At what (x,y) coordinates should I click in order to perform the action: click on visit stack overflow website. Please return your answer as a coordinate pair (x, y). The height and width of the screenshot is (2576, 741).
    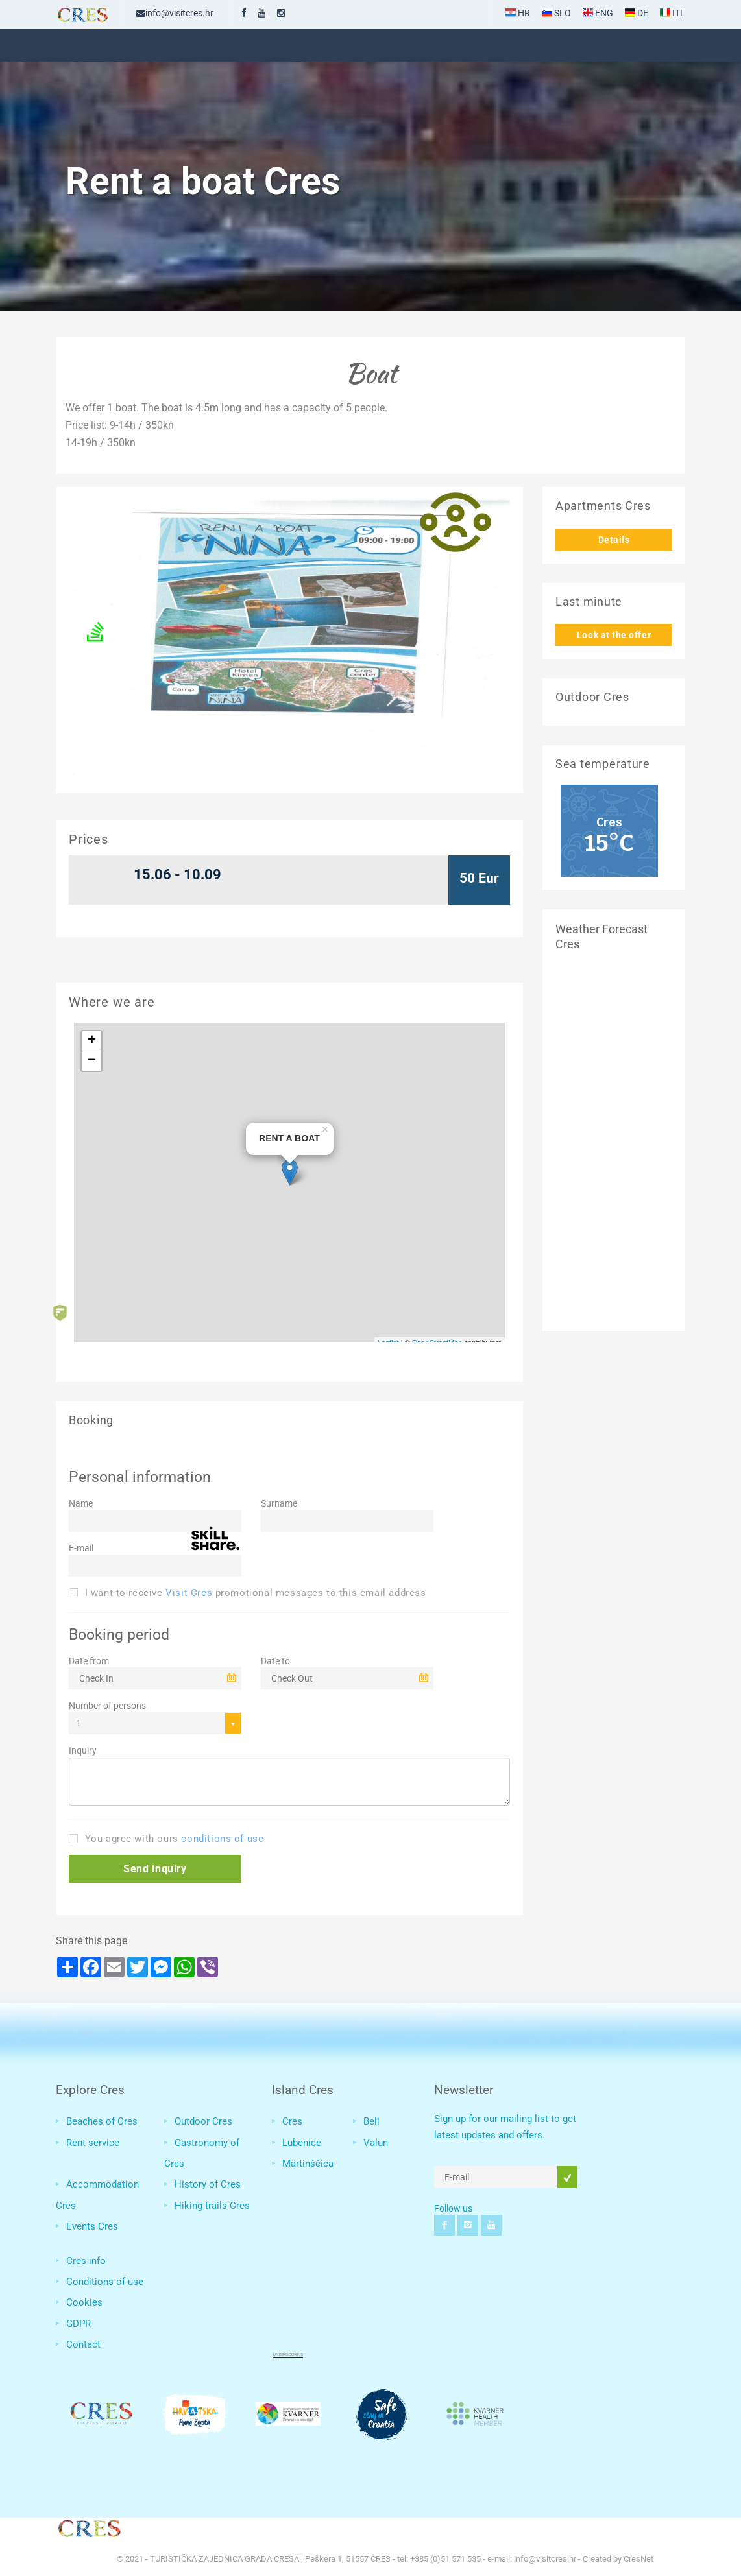
    Looking at the image, I should click on (95, 632).